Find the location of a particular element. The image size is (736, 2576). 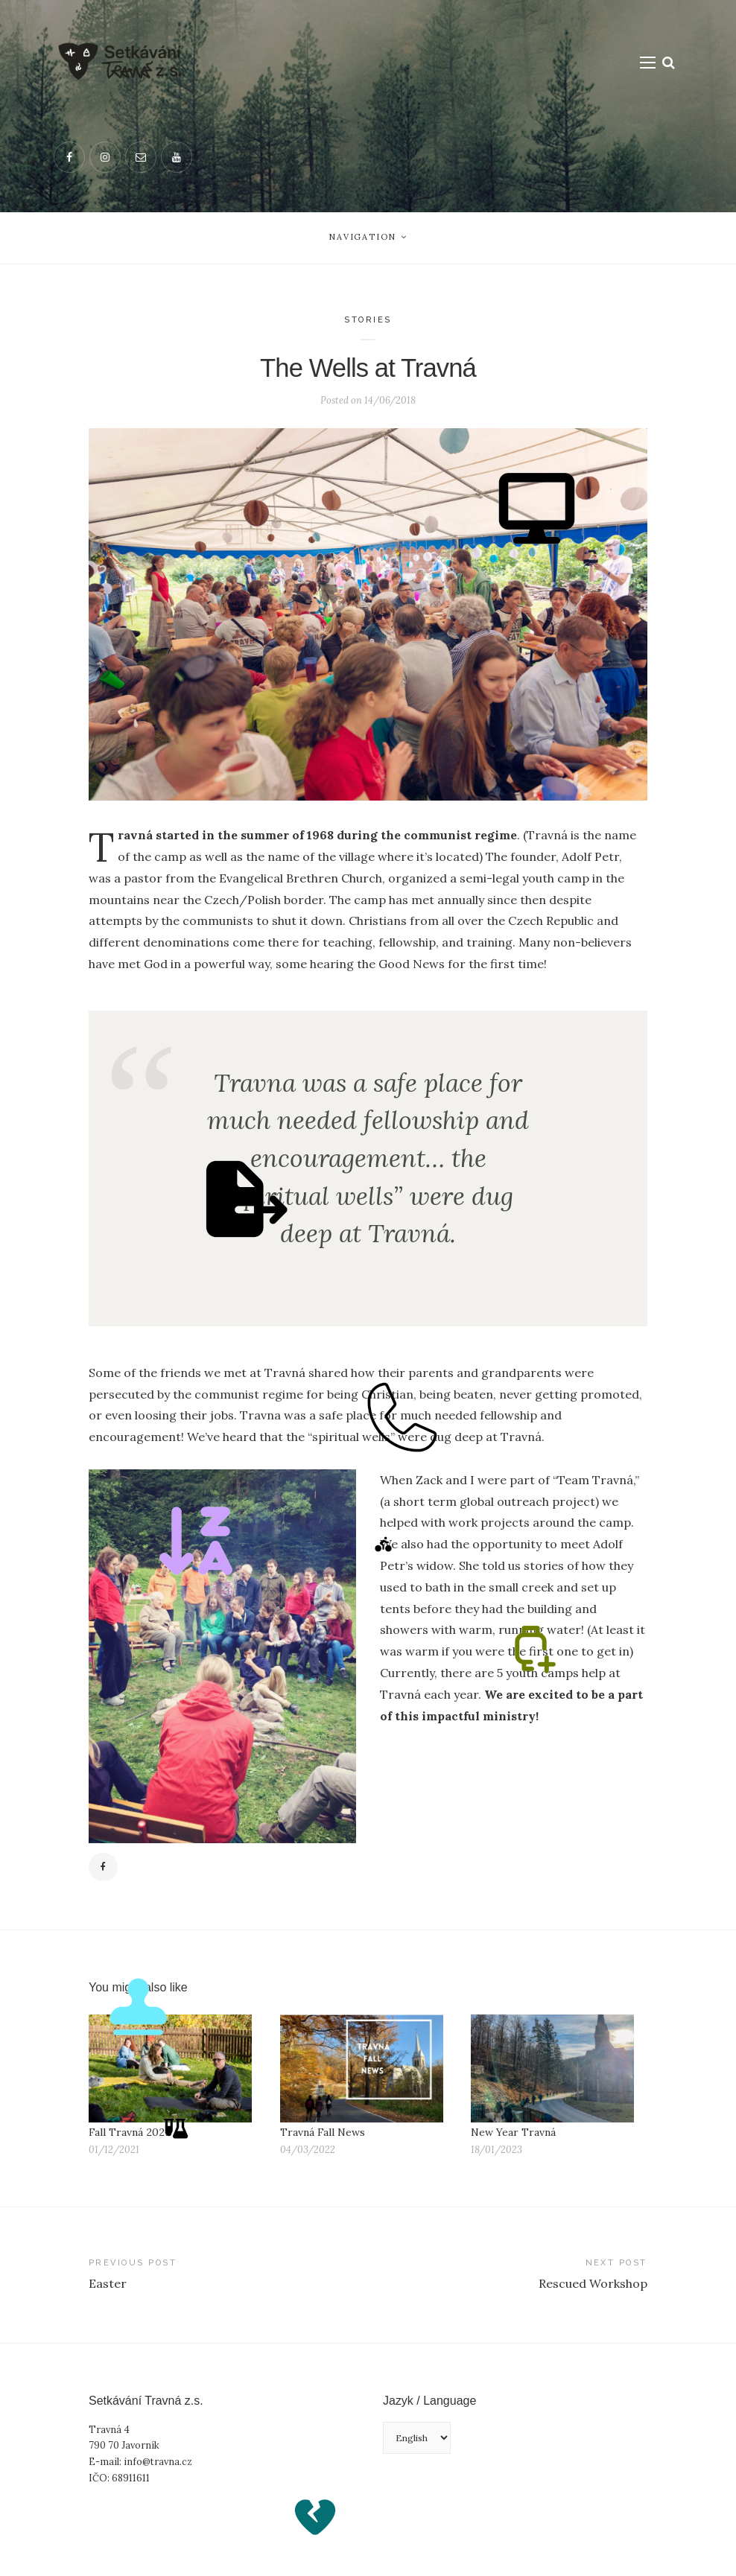

add a new smartwatch device is located at coordinates (530, 1648).